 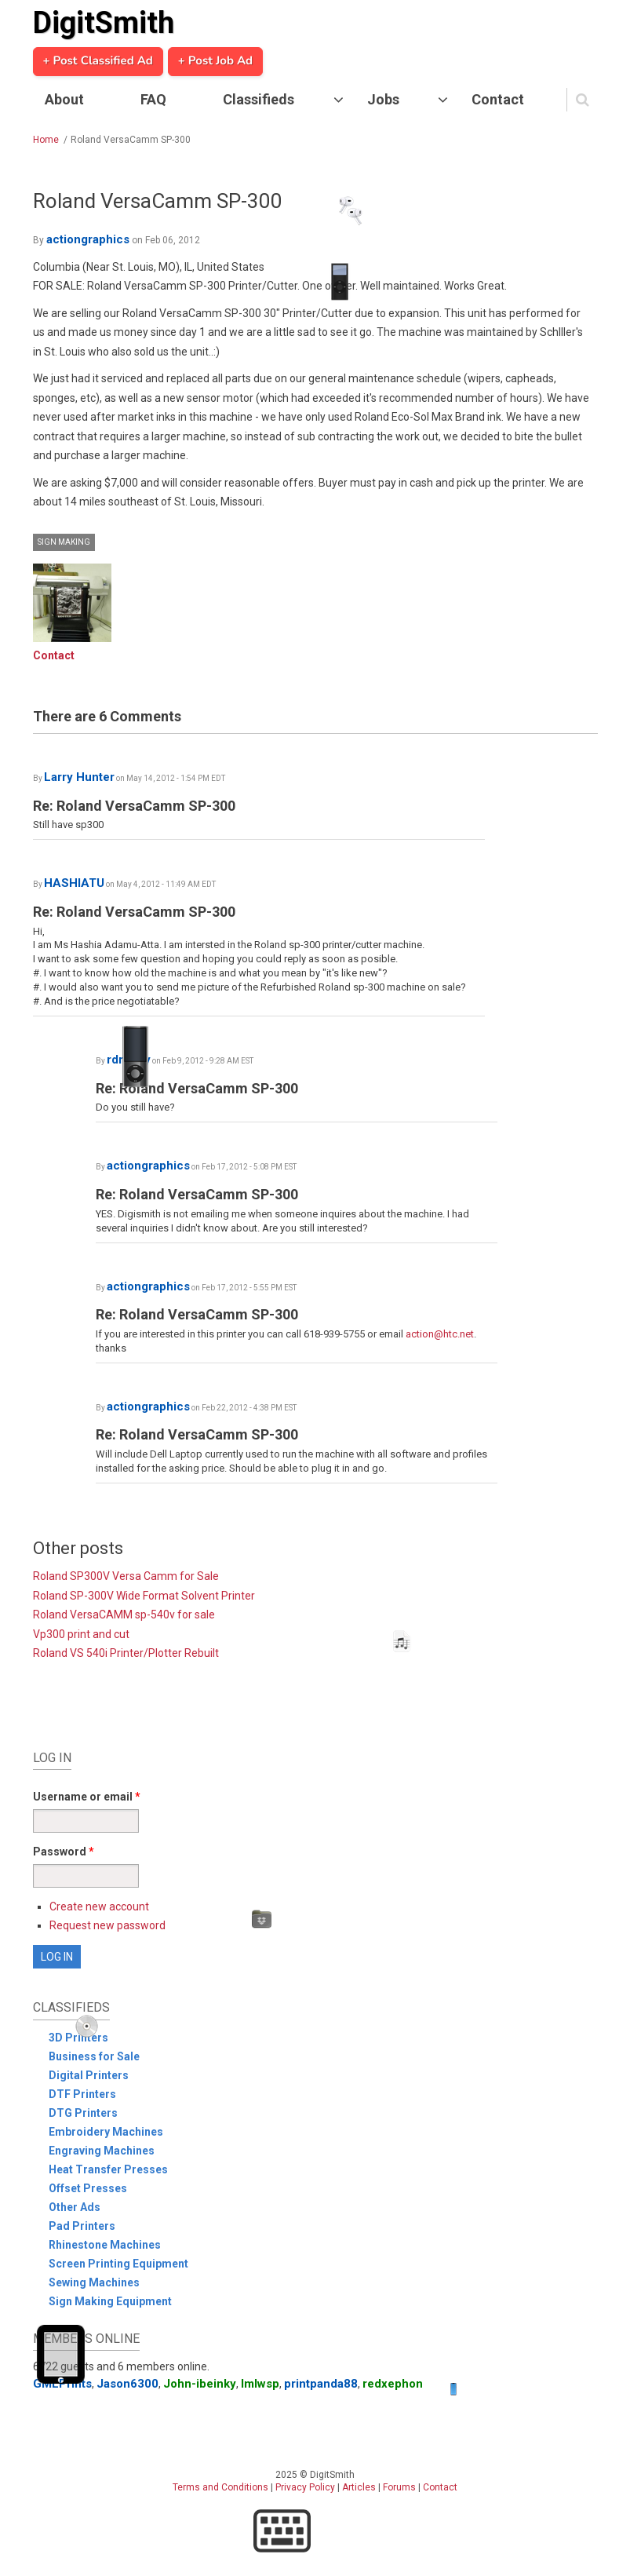 I want to click on indicates a rewritable CD-RW disc, so click(x=86, y=2026).